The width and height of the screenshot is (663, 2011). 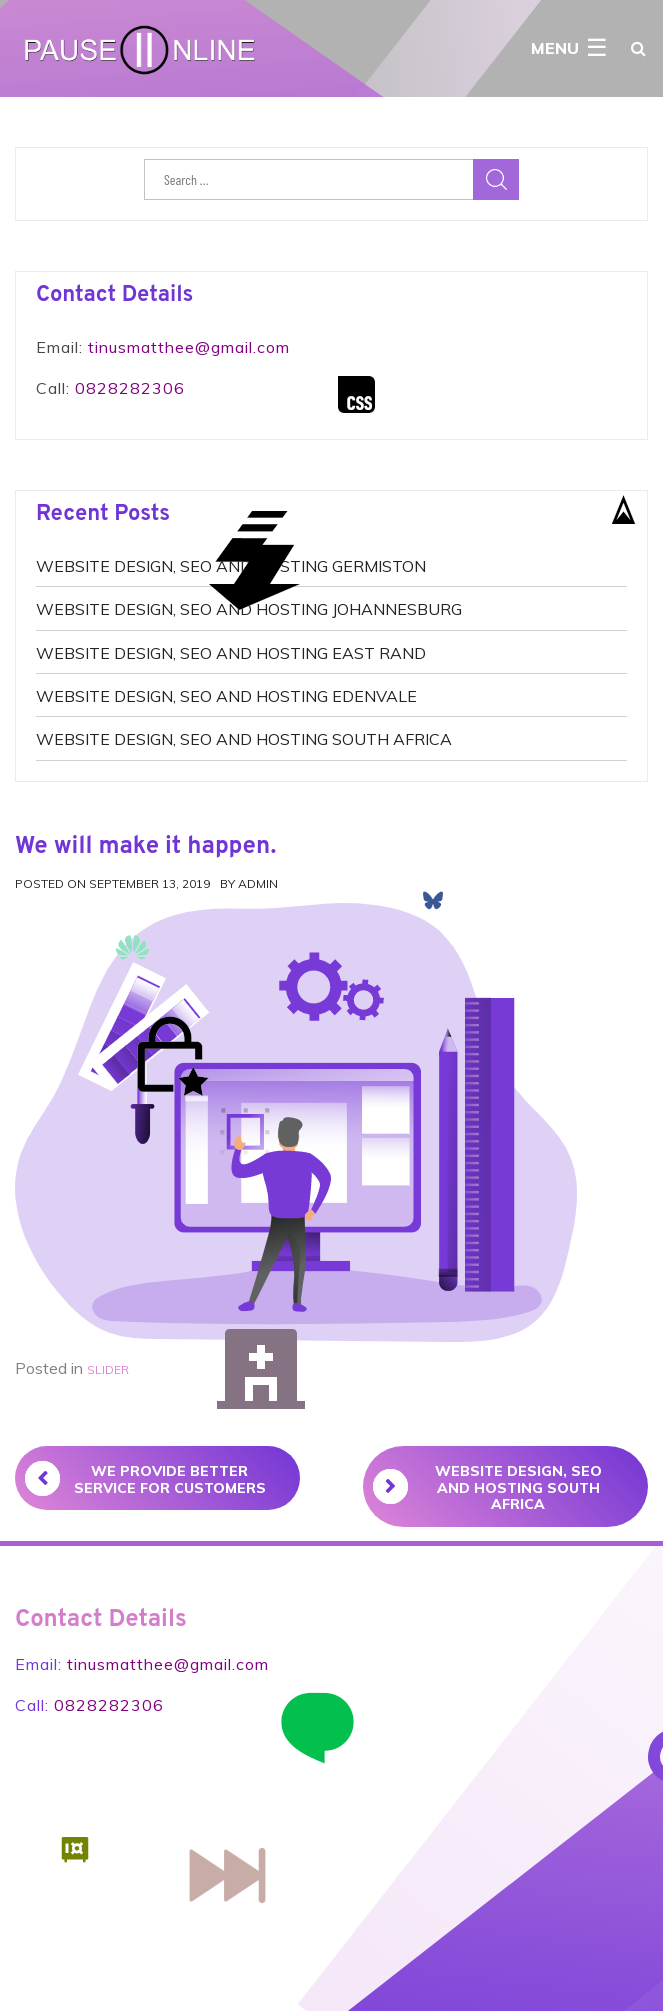 What do you see at coordinates (75, 1849) in the screenshot?
I see `access secure storage or vault` at bounding box center [75, 1849].